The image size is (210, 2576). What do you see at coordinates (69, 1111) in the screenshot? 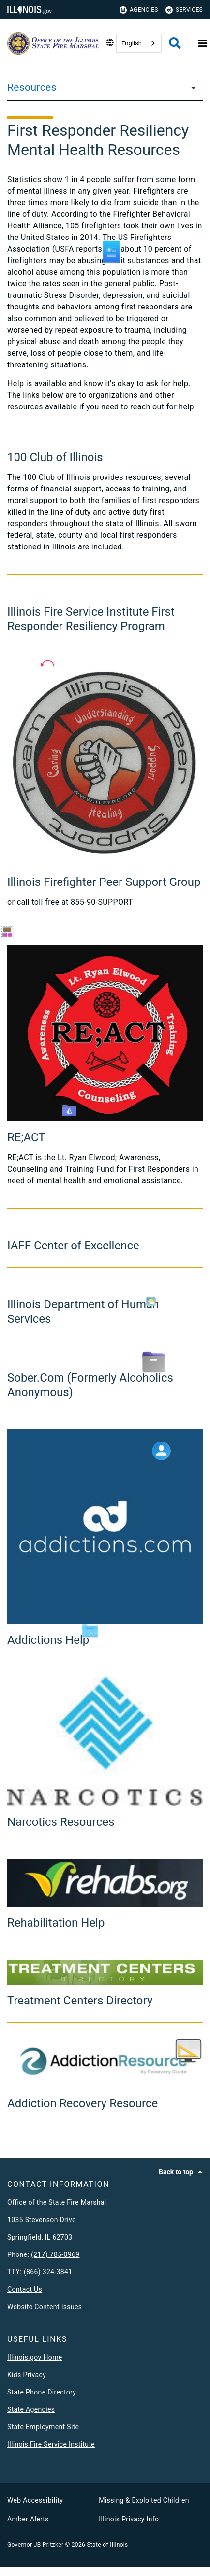
I see `open folder containing Prisma project files` at bounding box center [69, 1111].